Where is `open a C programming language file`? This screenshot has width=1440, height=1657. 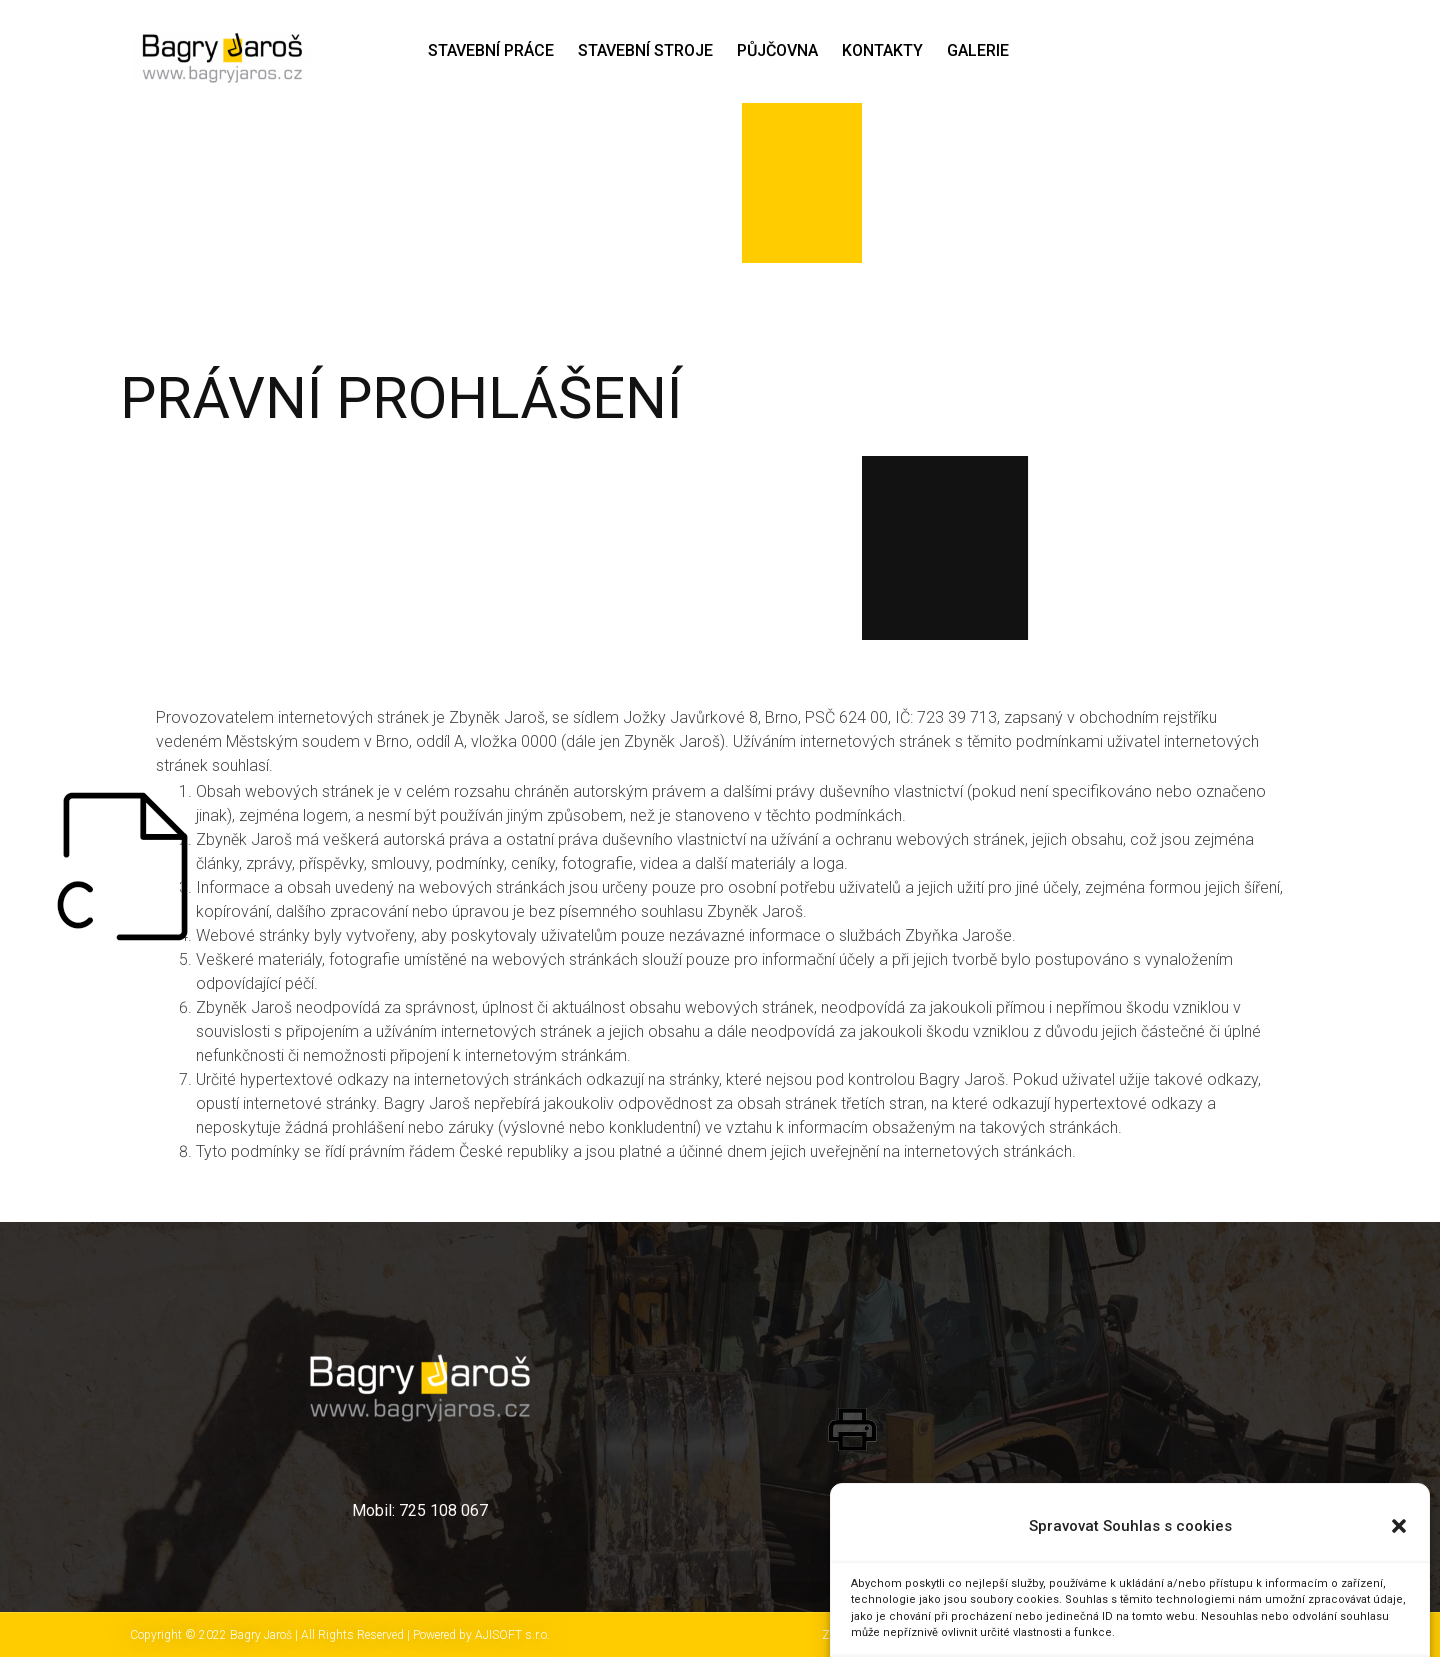 open a C programming language file is located at coordinates (125, 866).